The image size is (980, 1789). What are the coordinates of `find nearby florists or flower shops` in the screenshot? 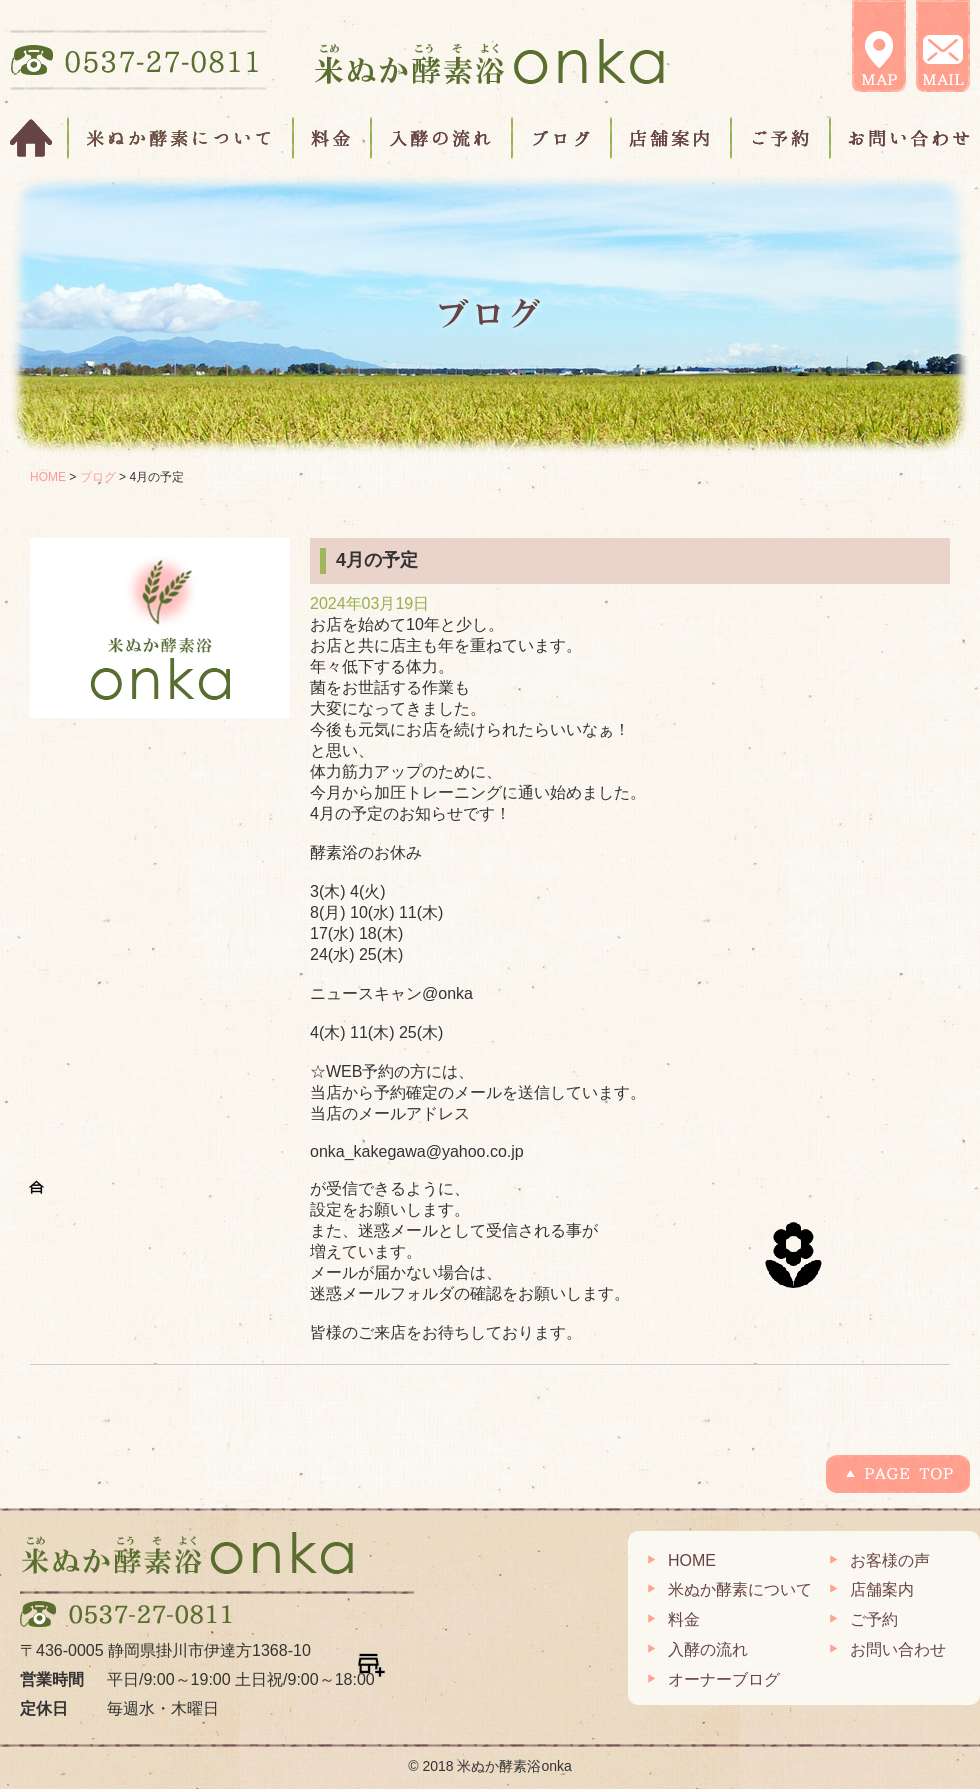 It's located at (793, 1256).